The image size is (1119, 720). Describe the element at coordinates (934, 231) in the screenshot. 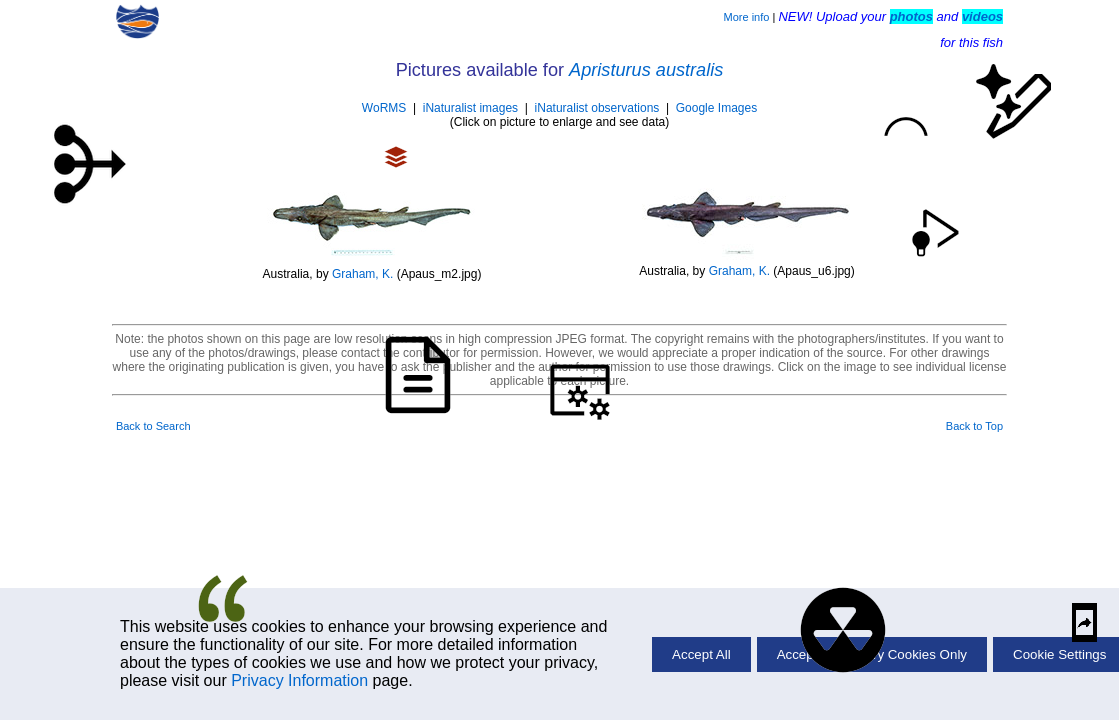

I see `run tests with code coverage` at that location.